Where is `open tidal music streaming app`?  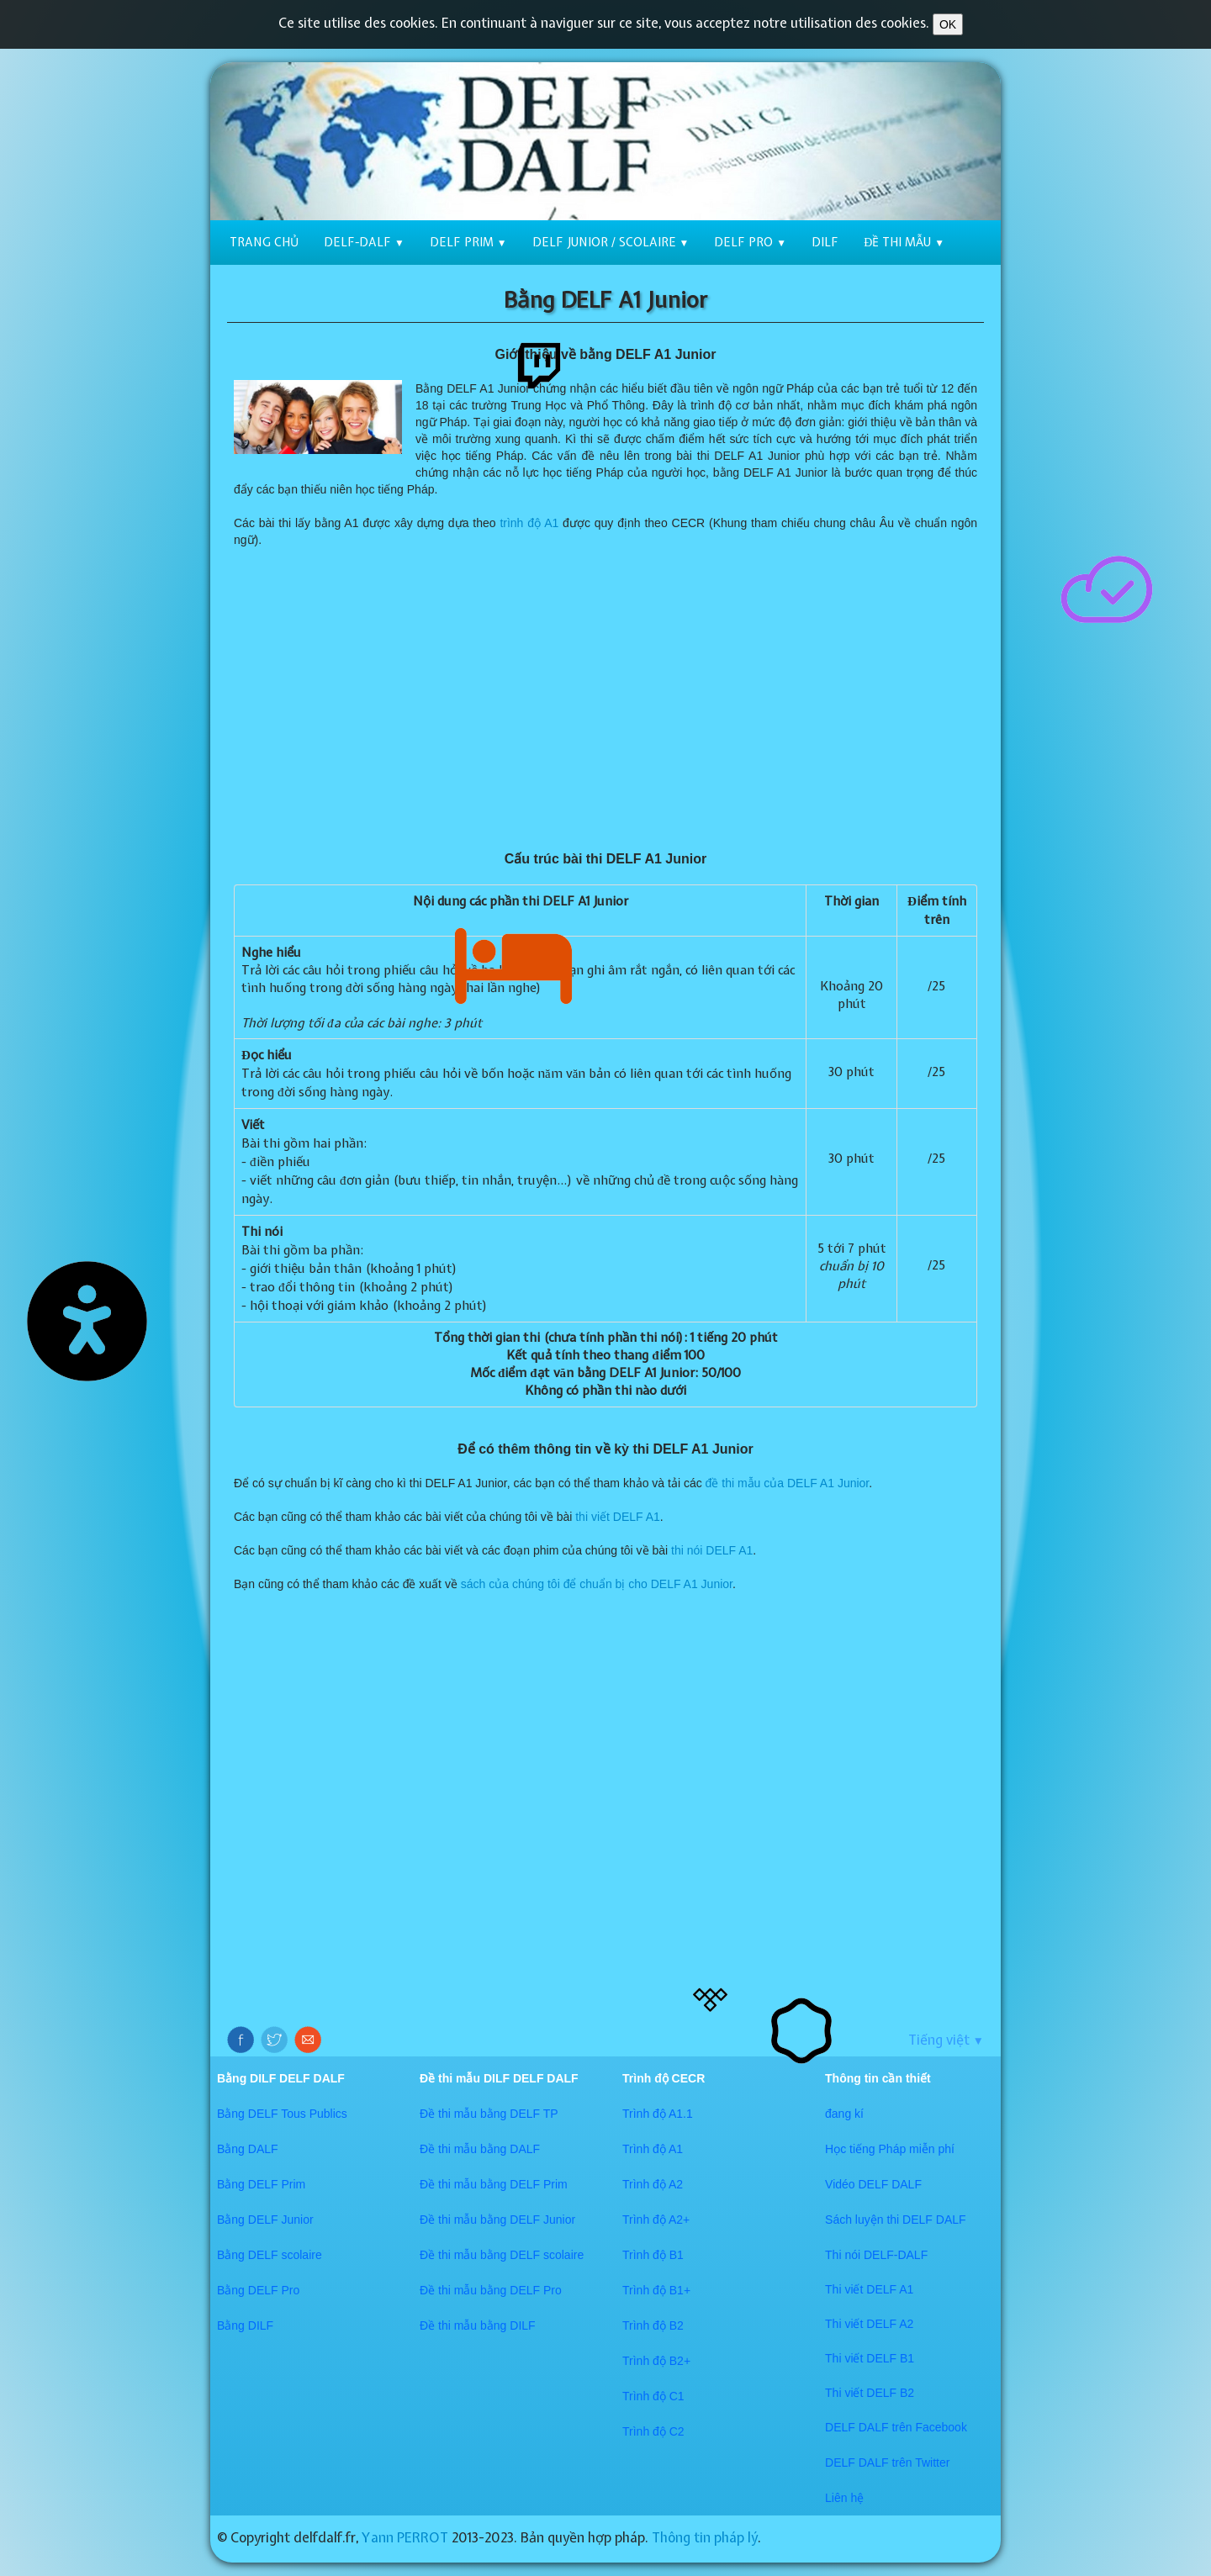
open tidal music streaming app is located at coordinates (710, 1998).